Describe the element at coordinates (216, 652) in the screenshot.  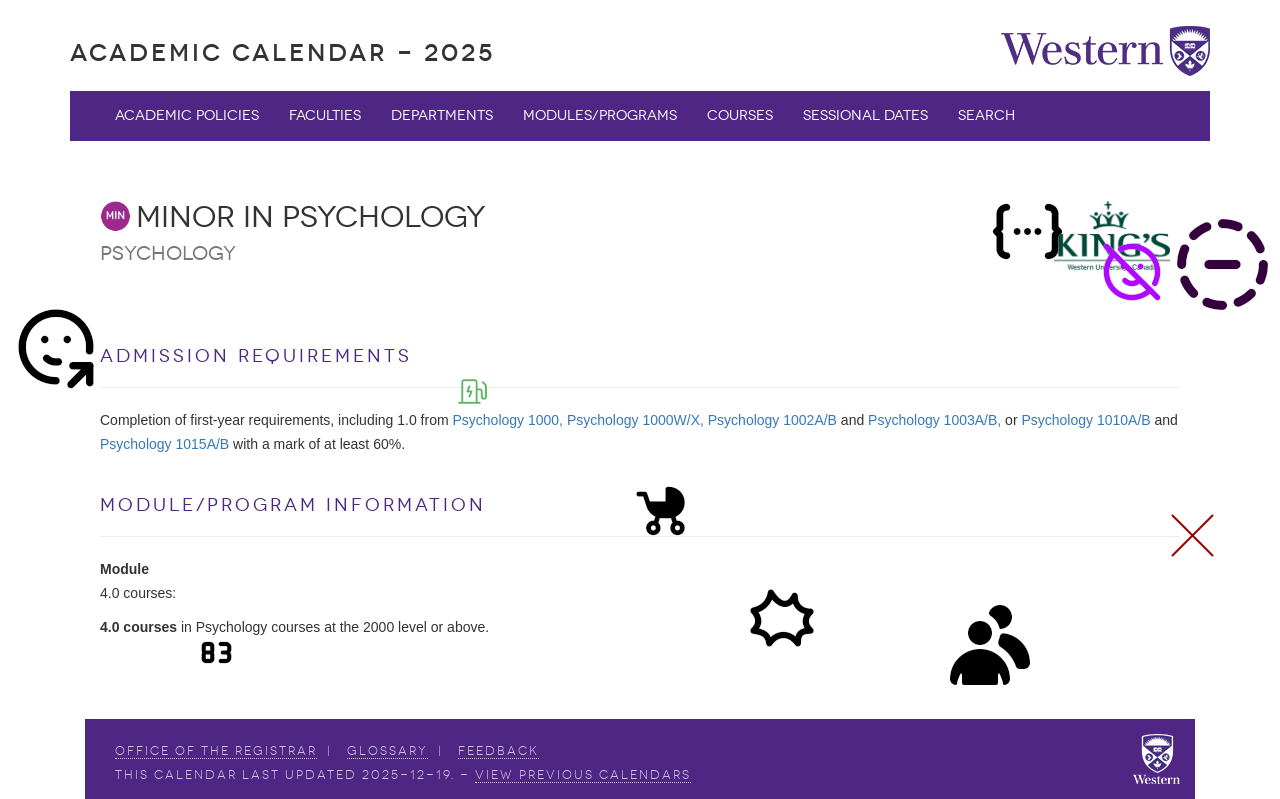
I see `indicates item number 83 in a list or sequence` at that location.